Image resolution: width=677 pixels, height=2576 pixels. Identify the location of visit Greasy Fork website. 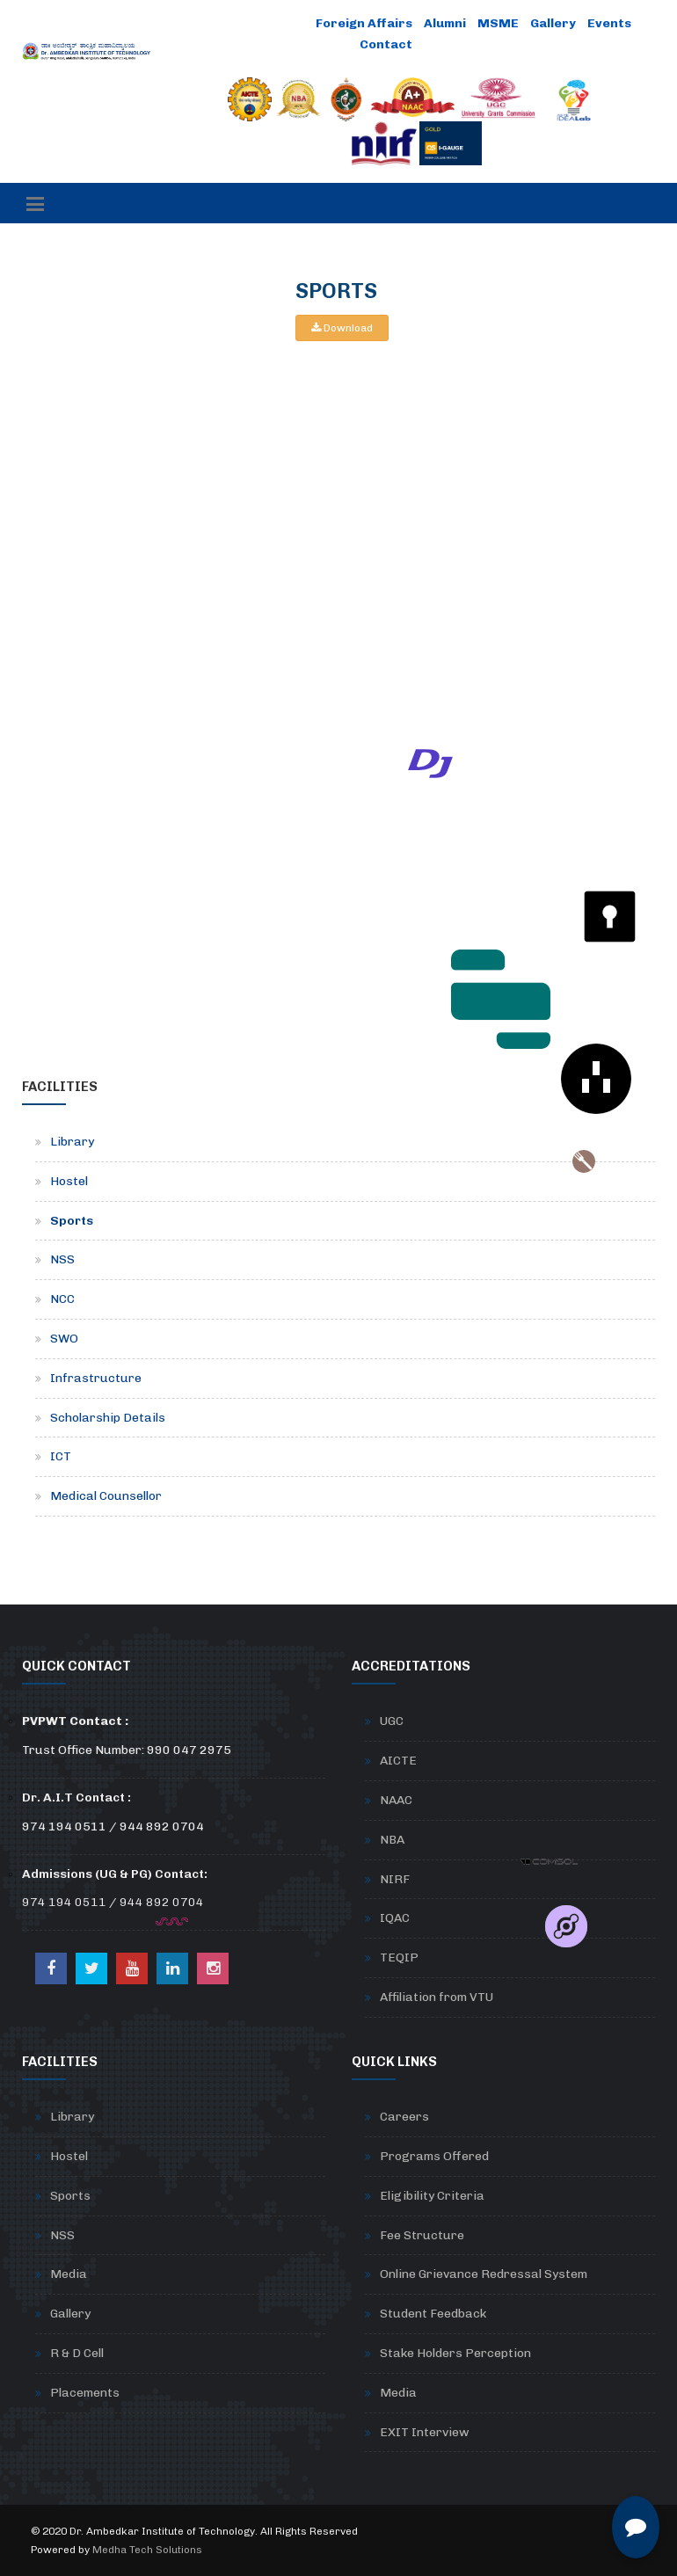
(584, 1161).